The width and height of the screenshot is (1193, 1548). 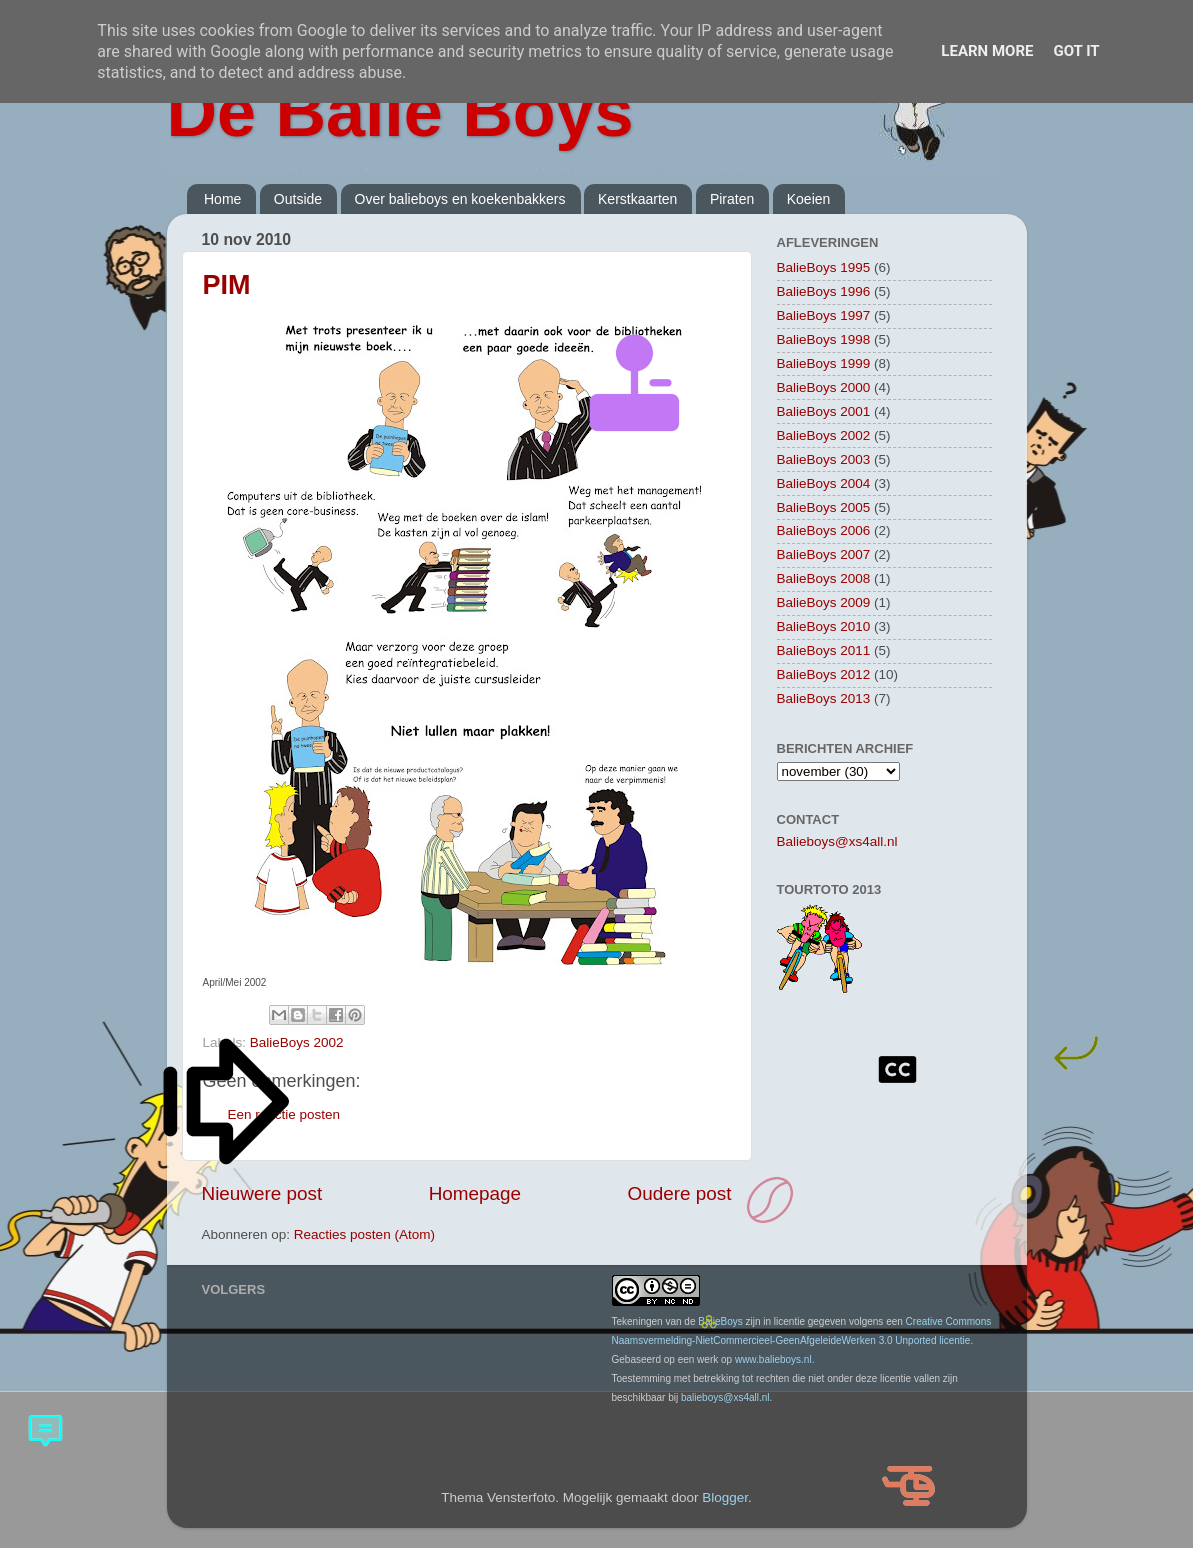 What do you see at coordinates (709, 1322) in the screenshot?
I see `group or cluster related items` at bounding box center [709, 1322].